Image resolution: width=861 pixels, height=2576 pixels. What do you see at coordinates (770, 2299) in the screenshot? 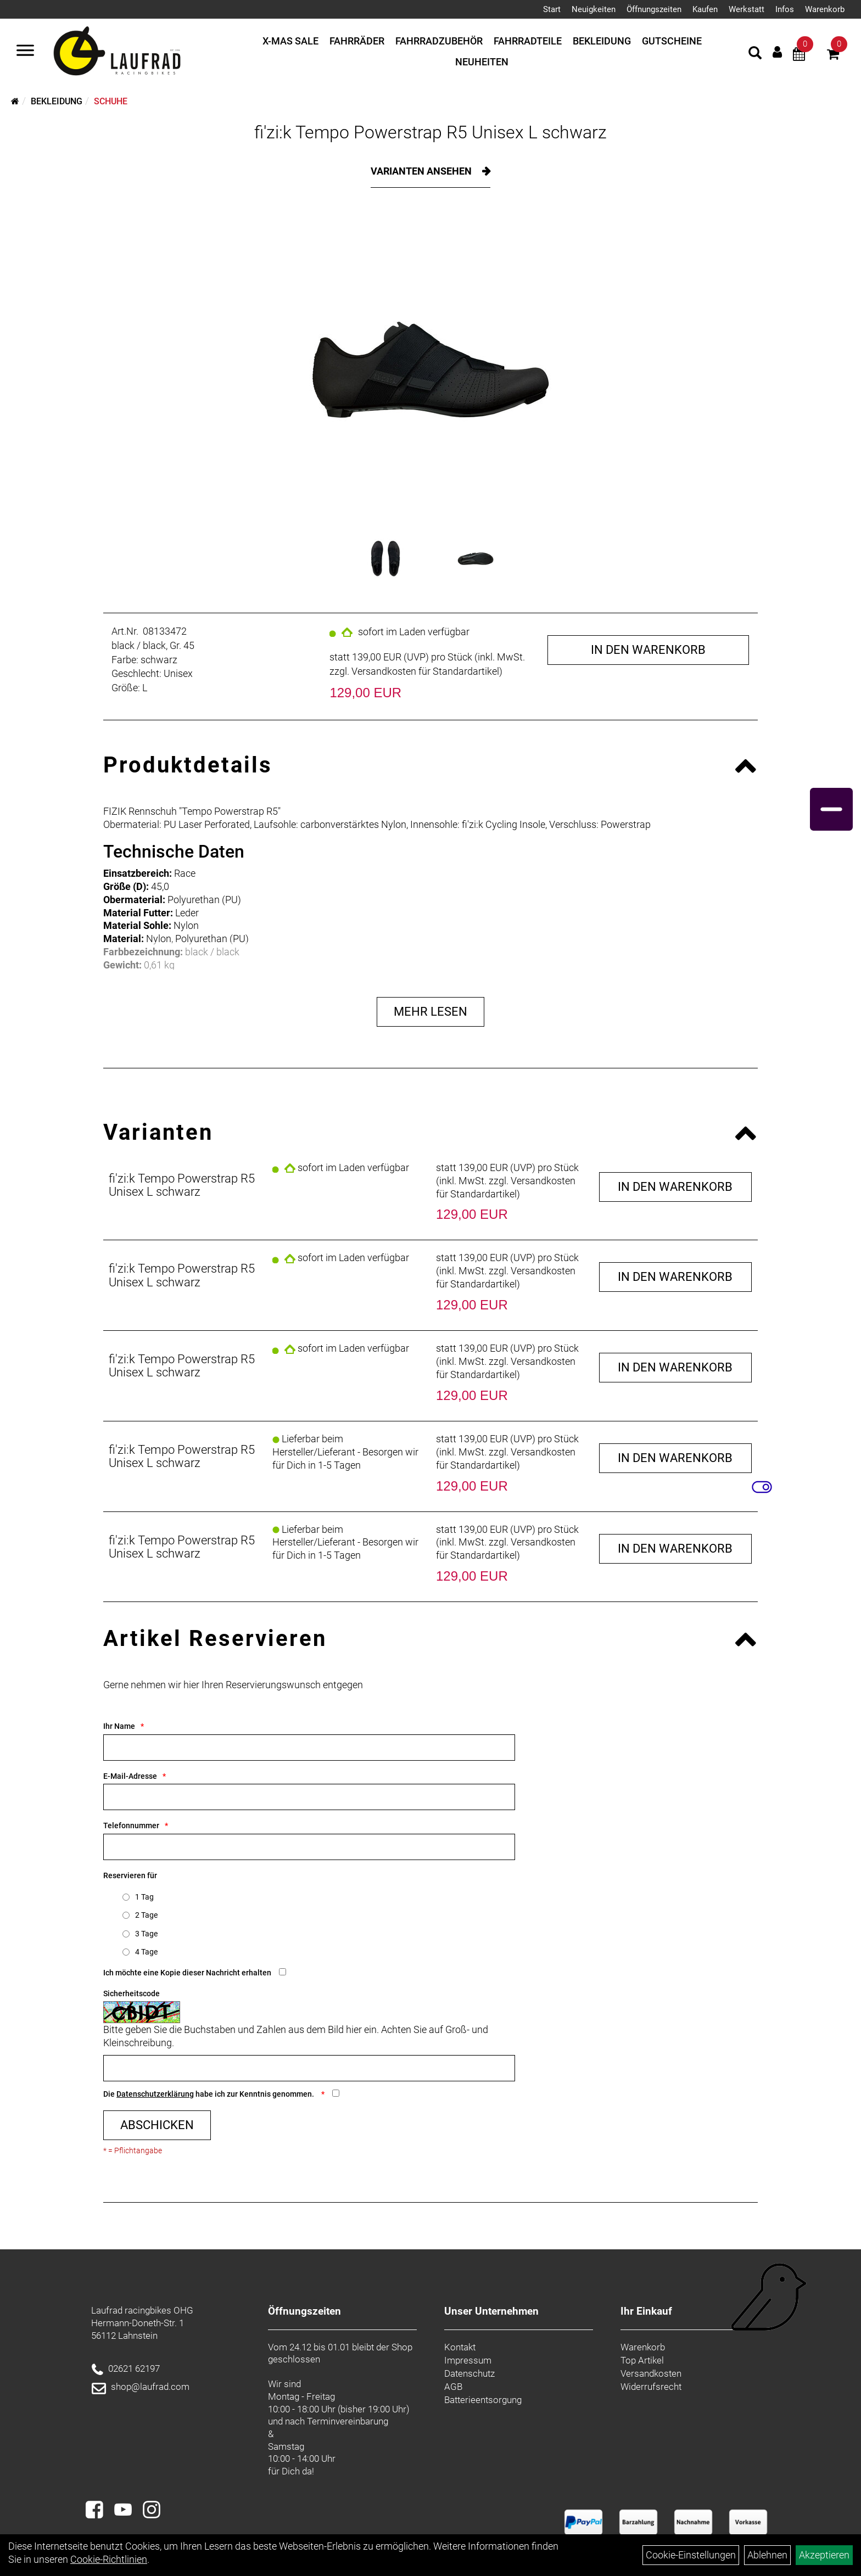
I see `navigate to twitter or social media sharing` at bounding box center [770, 2299].